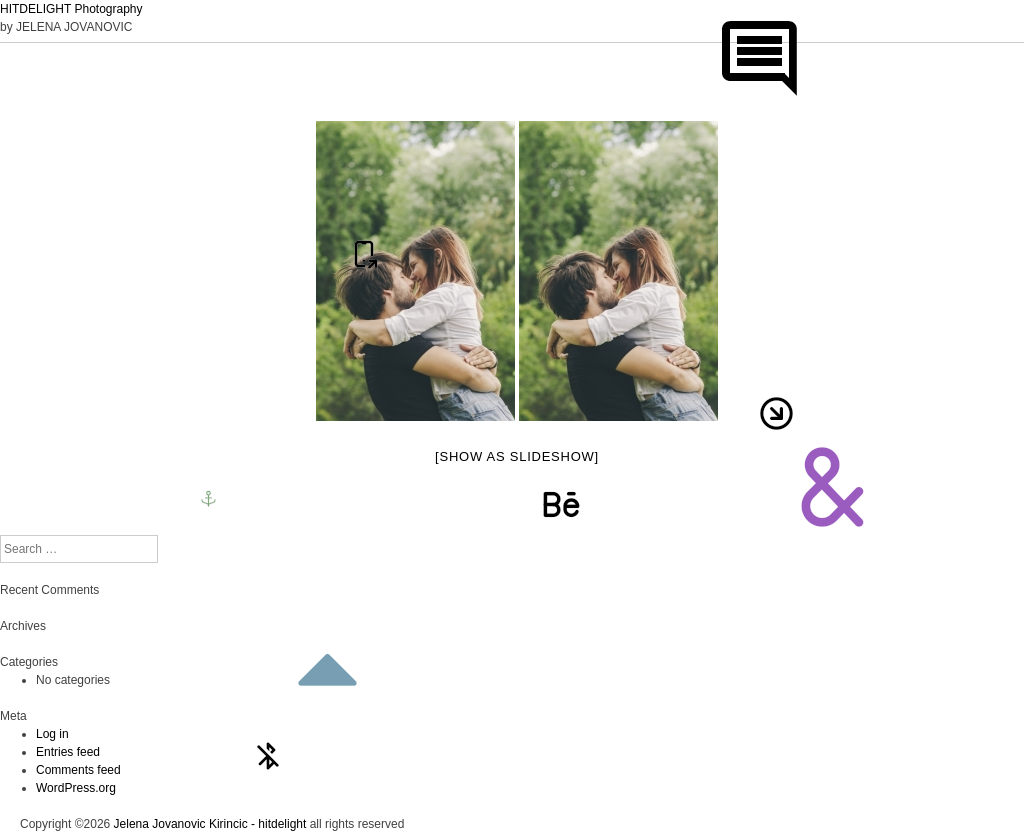 The image size is (1024, 833). What do you see at coordinates (268, 756) in the screenshot?
I see `bluetooth is currently disabled` at bounding box center [268, 756].